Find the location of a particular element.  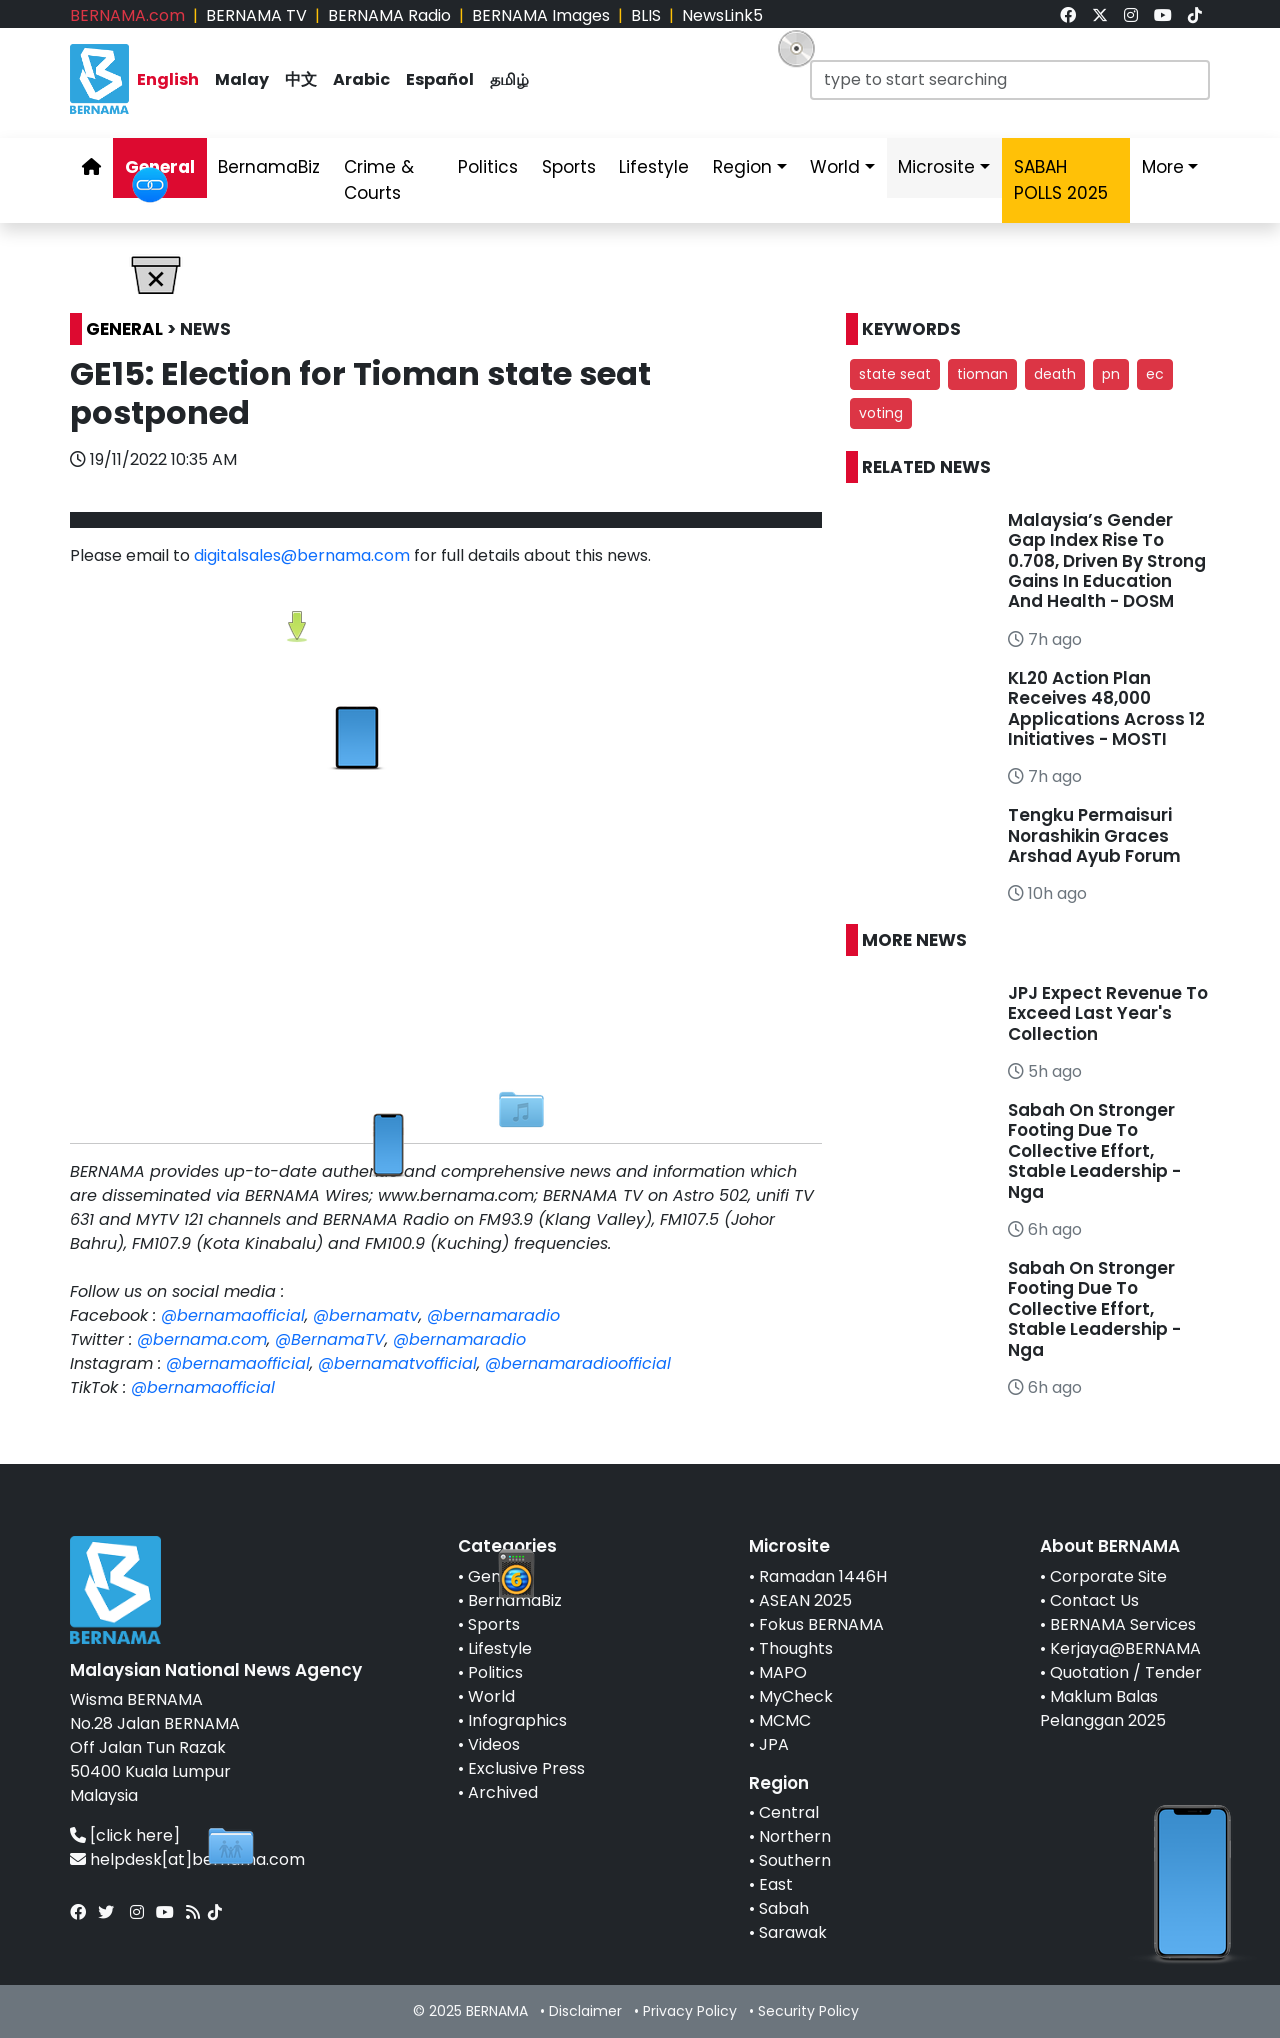

access RAID 6 storage configuration is located at coordinates (516, 1573).